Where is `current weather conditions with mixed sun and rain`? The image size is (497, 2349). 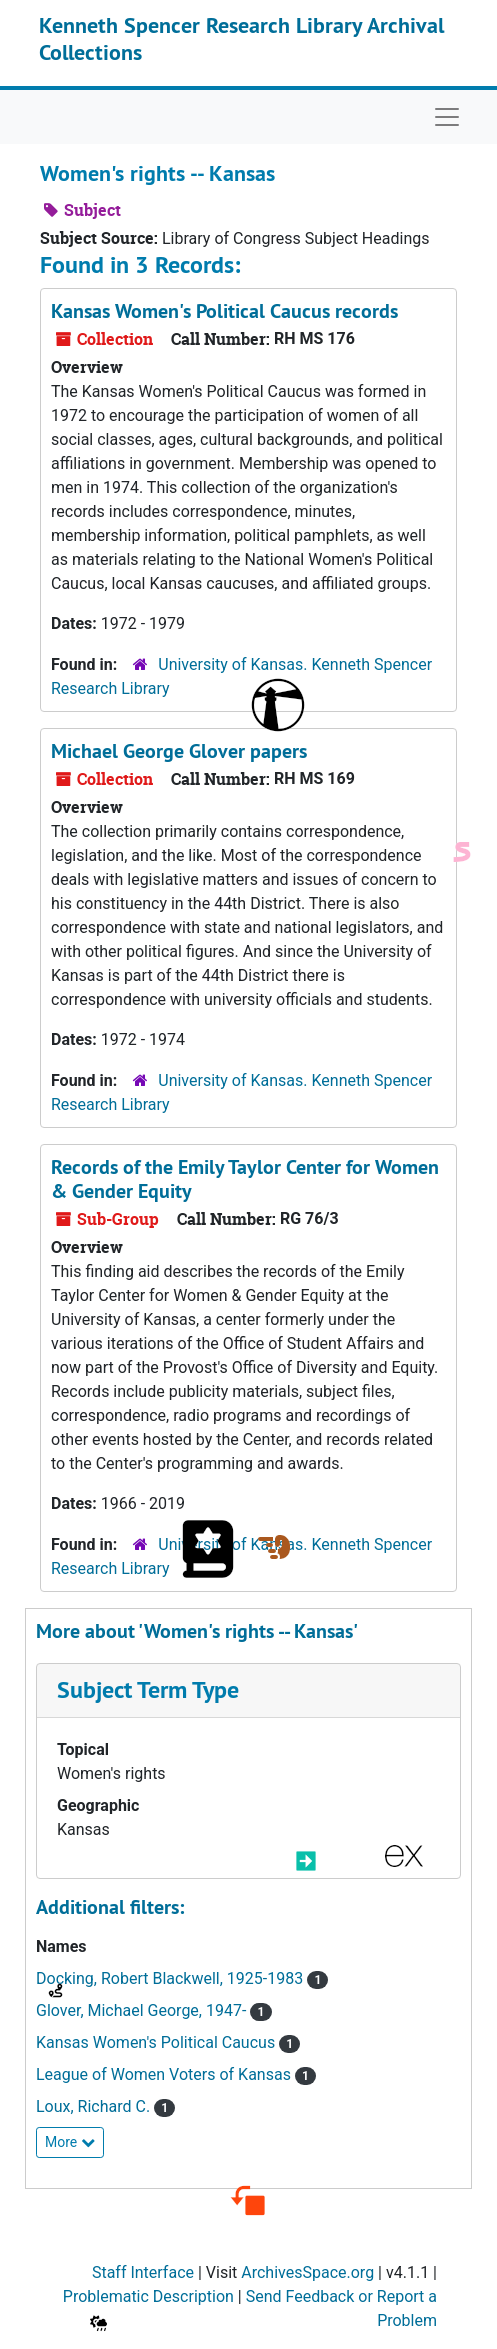 current weather conditions with mixed sun and rain is located at coordinates (98, 2323).